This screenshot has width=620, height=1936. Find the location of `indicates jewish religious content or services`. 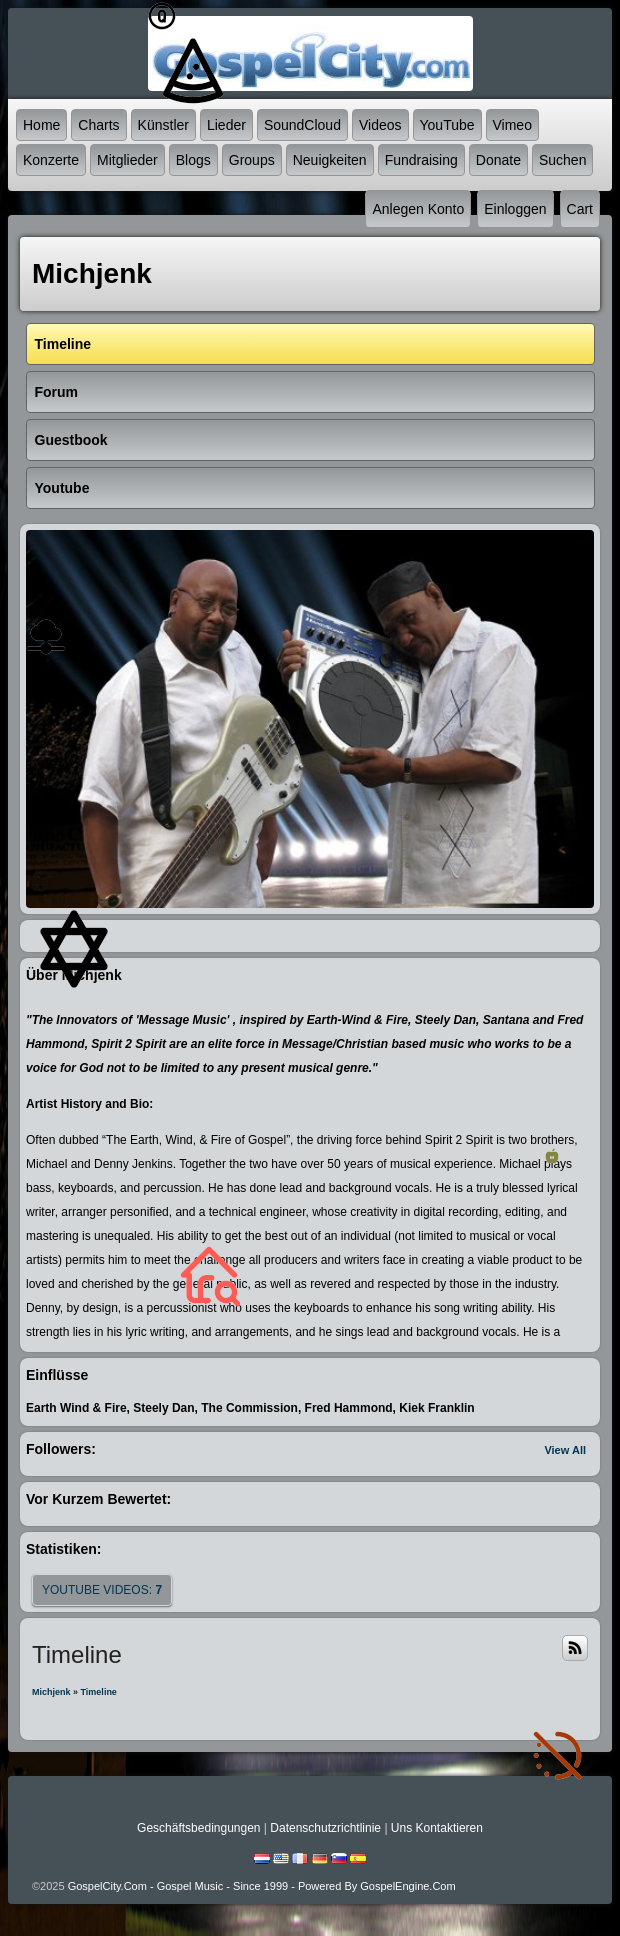

indicates jewish religious content or services is located at coordinates (74, 949).